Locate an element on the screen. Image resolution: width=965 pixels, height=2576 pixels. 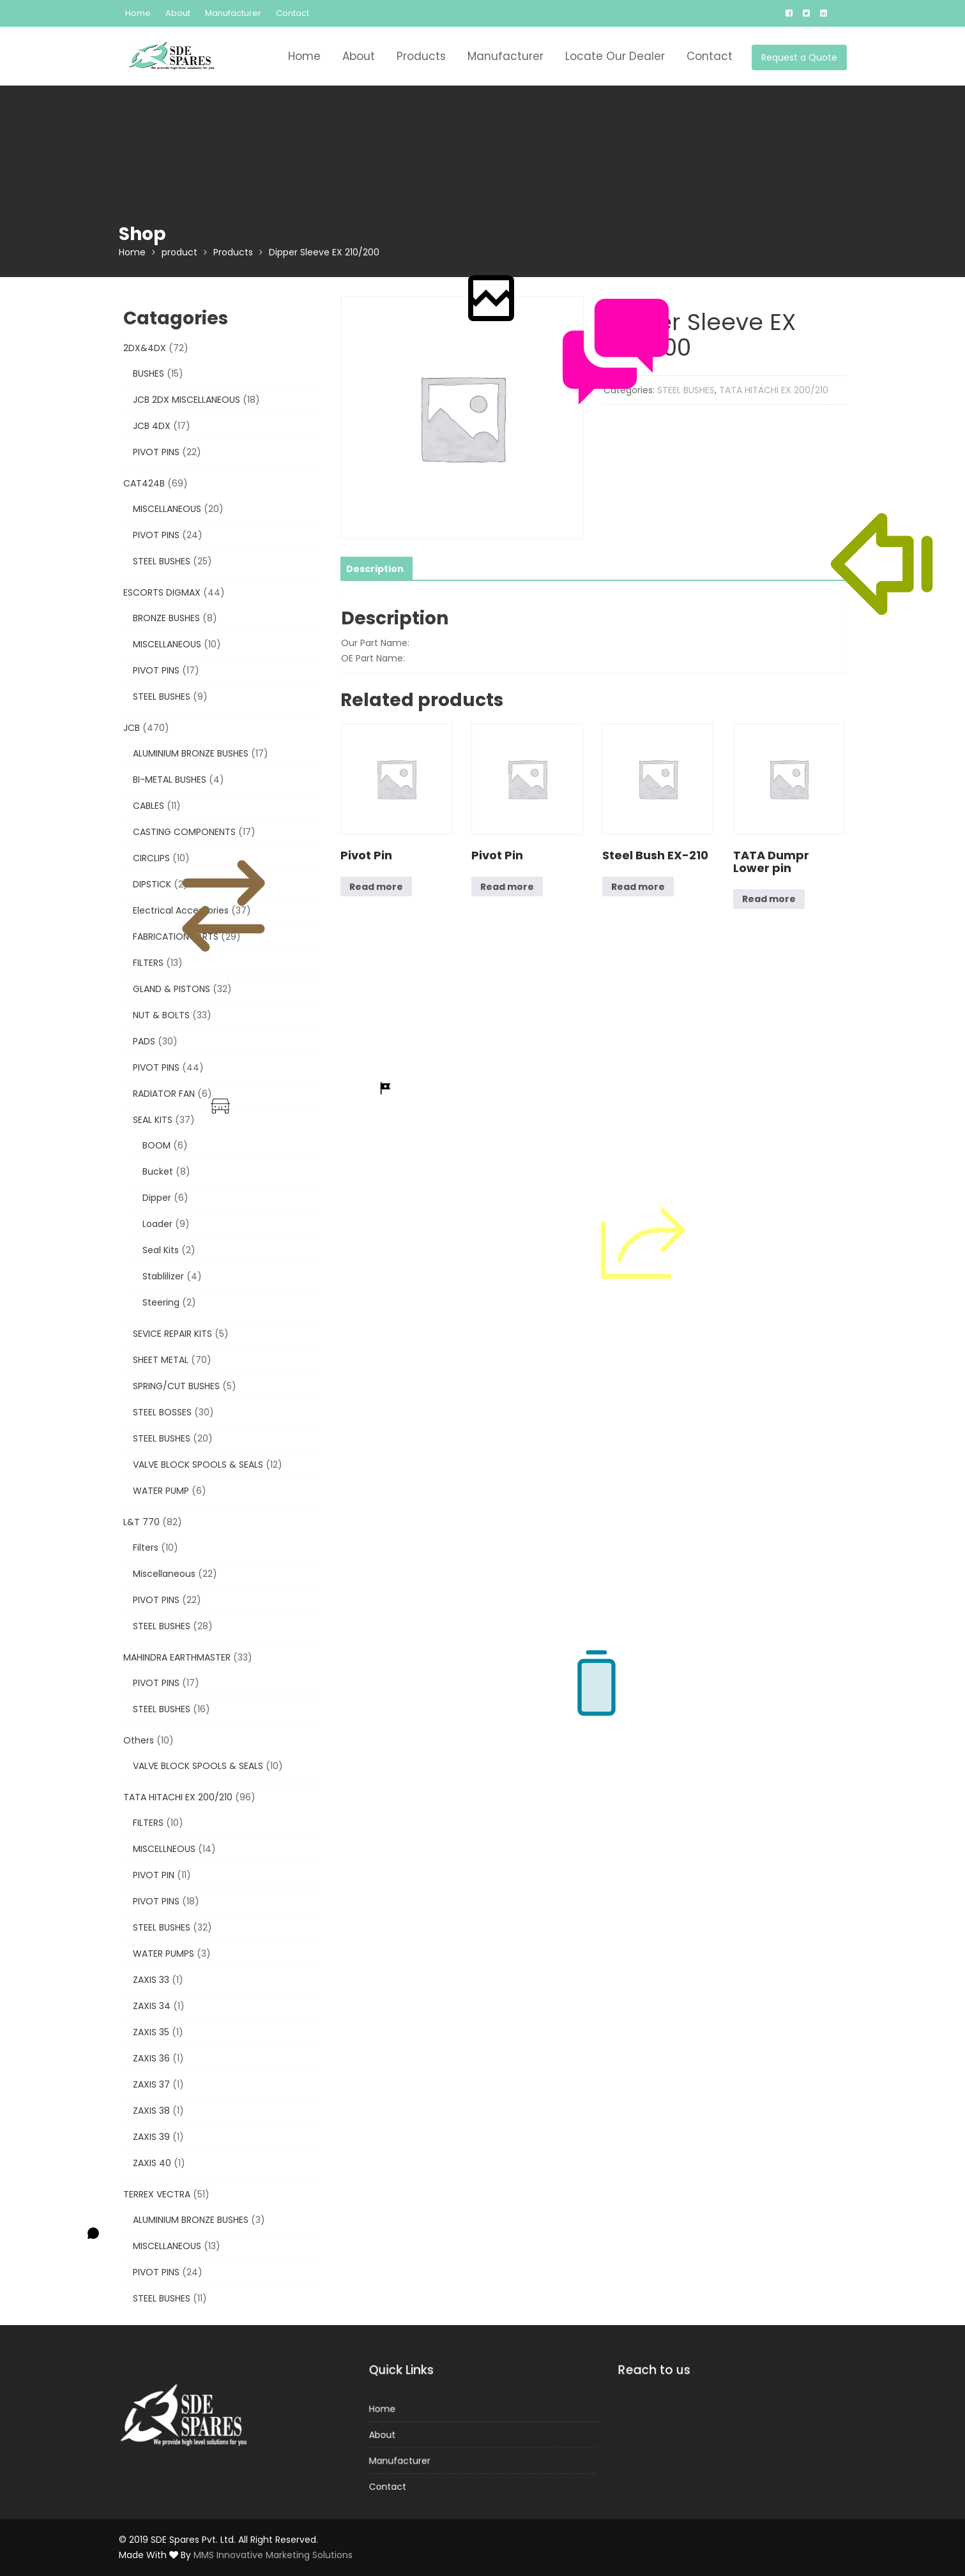
select off-road or adventure vehicle type is located at coordinates (220, 1106).